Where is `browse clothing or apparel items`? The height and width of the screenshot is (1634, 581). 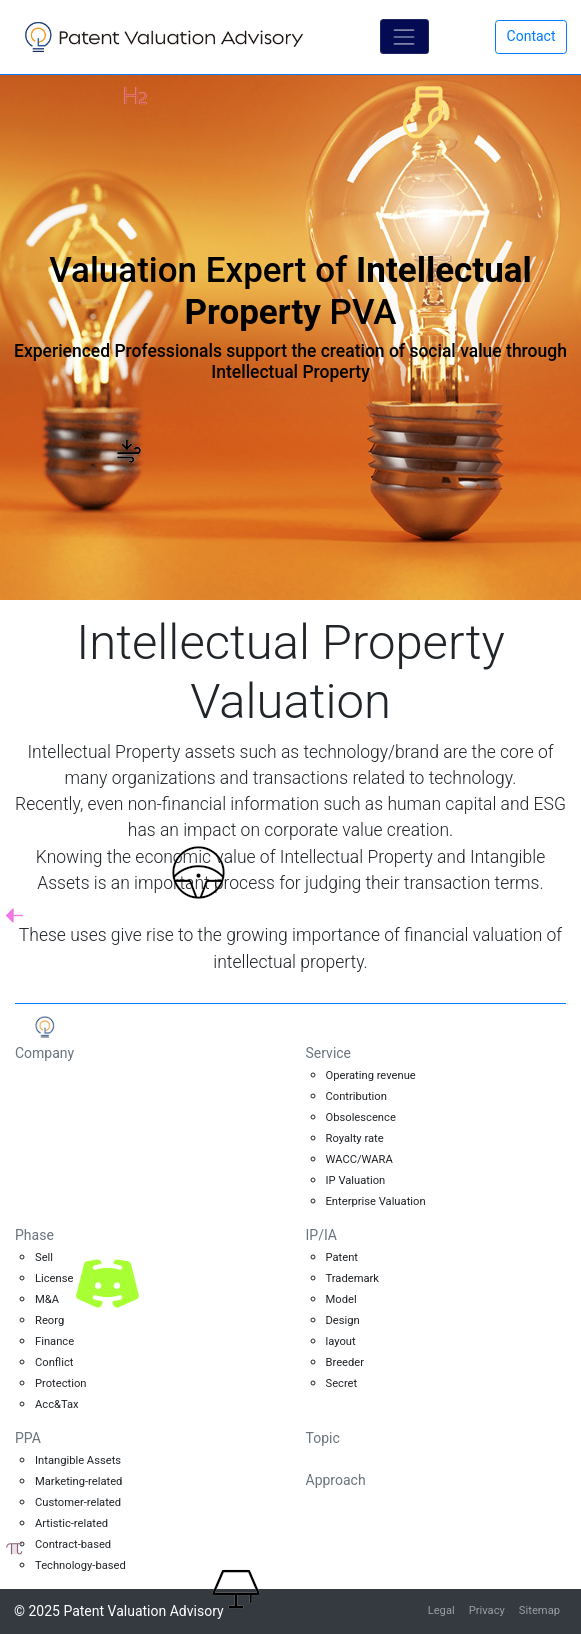 browse clothing or apparel items is located at coordinates (424, 111).